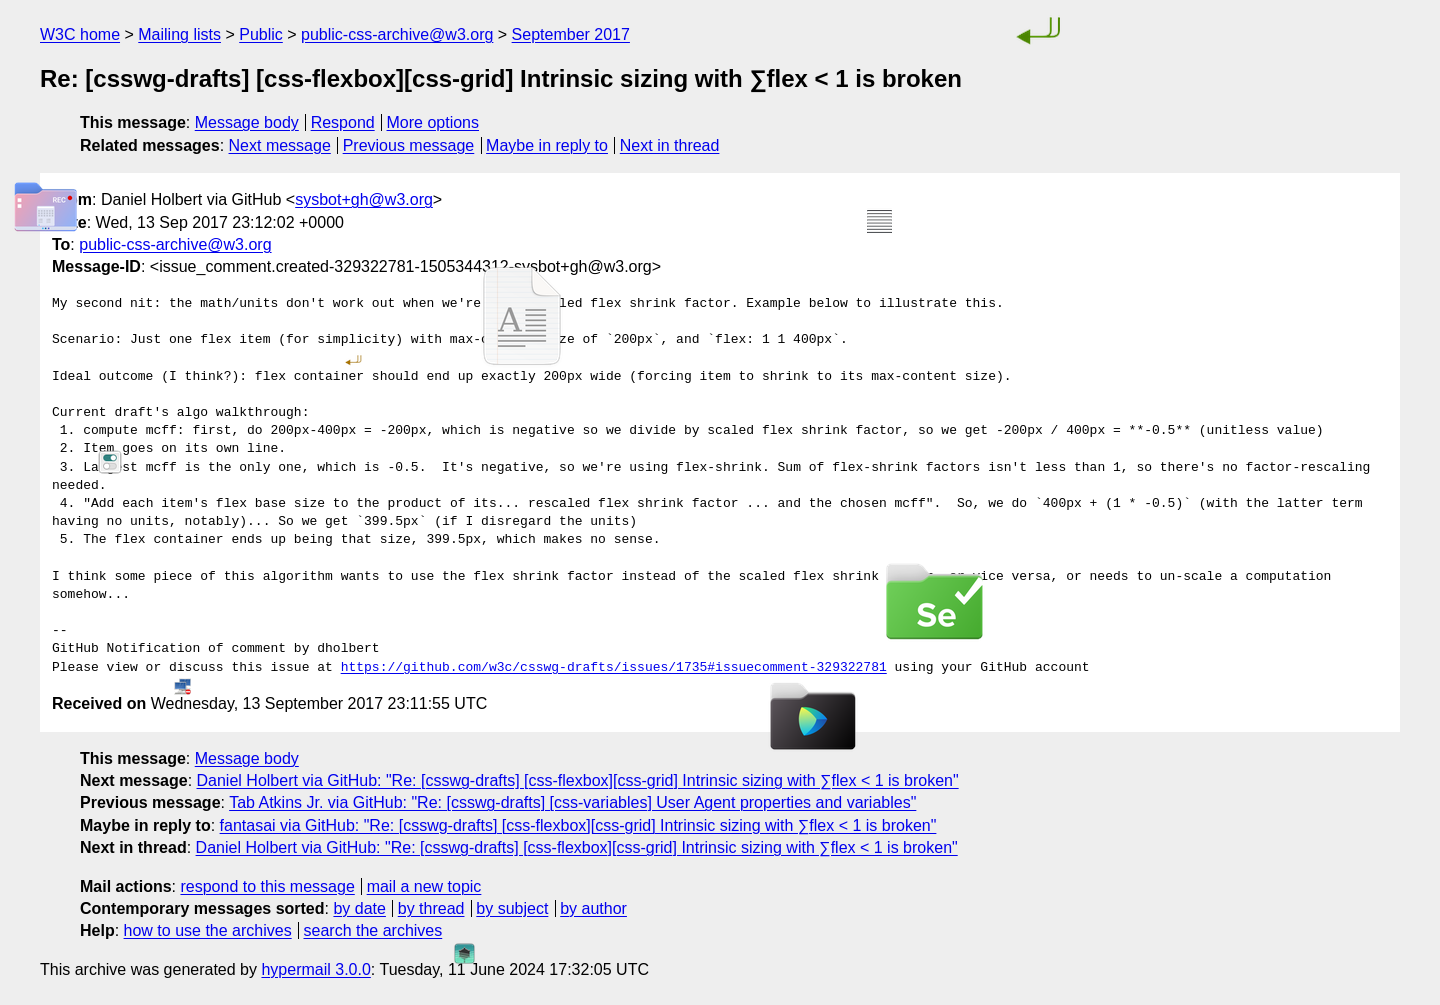  Describe the element at coordinates (522, 316) in the screenshot. I see `a rich text or formatted document file` at that location.